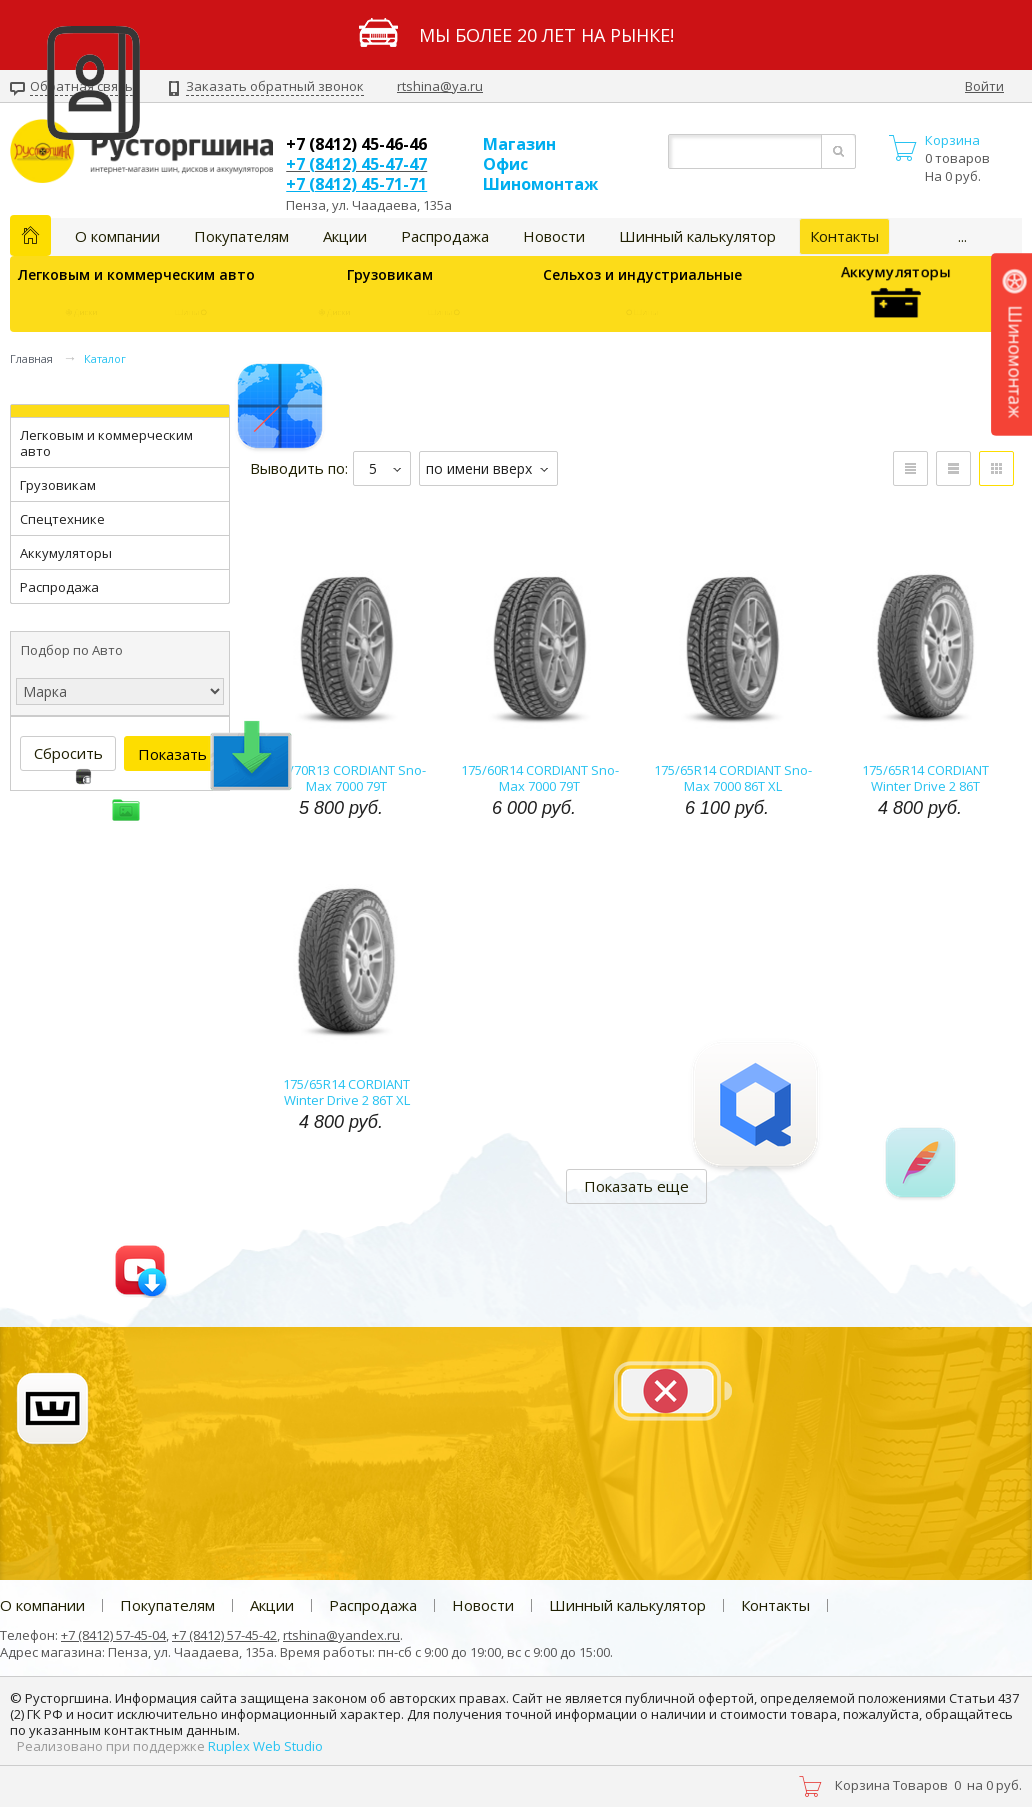 Image resolution: width=1032 pixels, height=1807 pixels. I want to click on download videos from youtube, so click(140, 1270).